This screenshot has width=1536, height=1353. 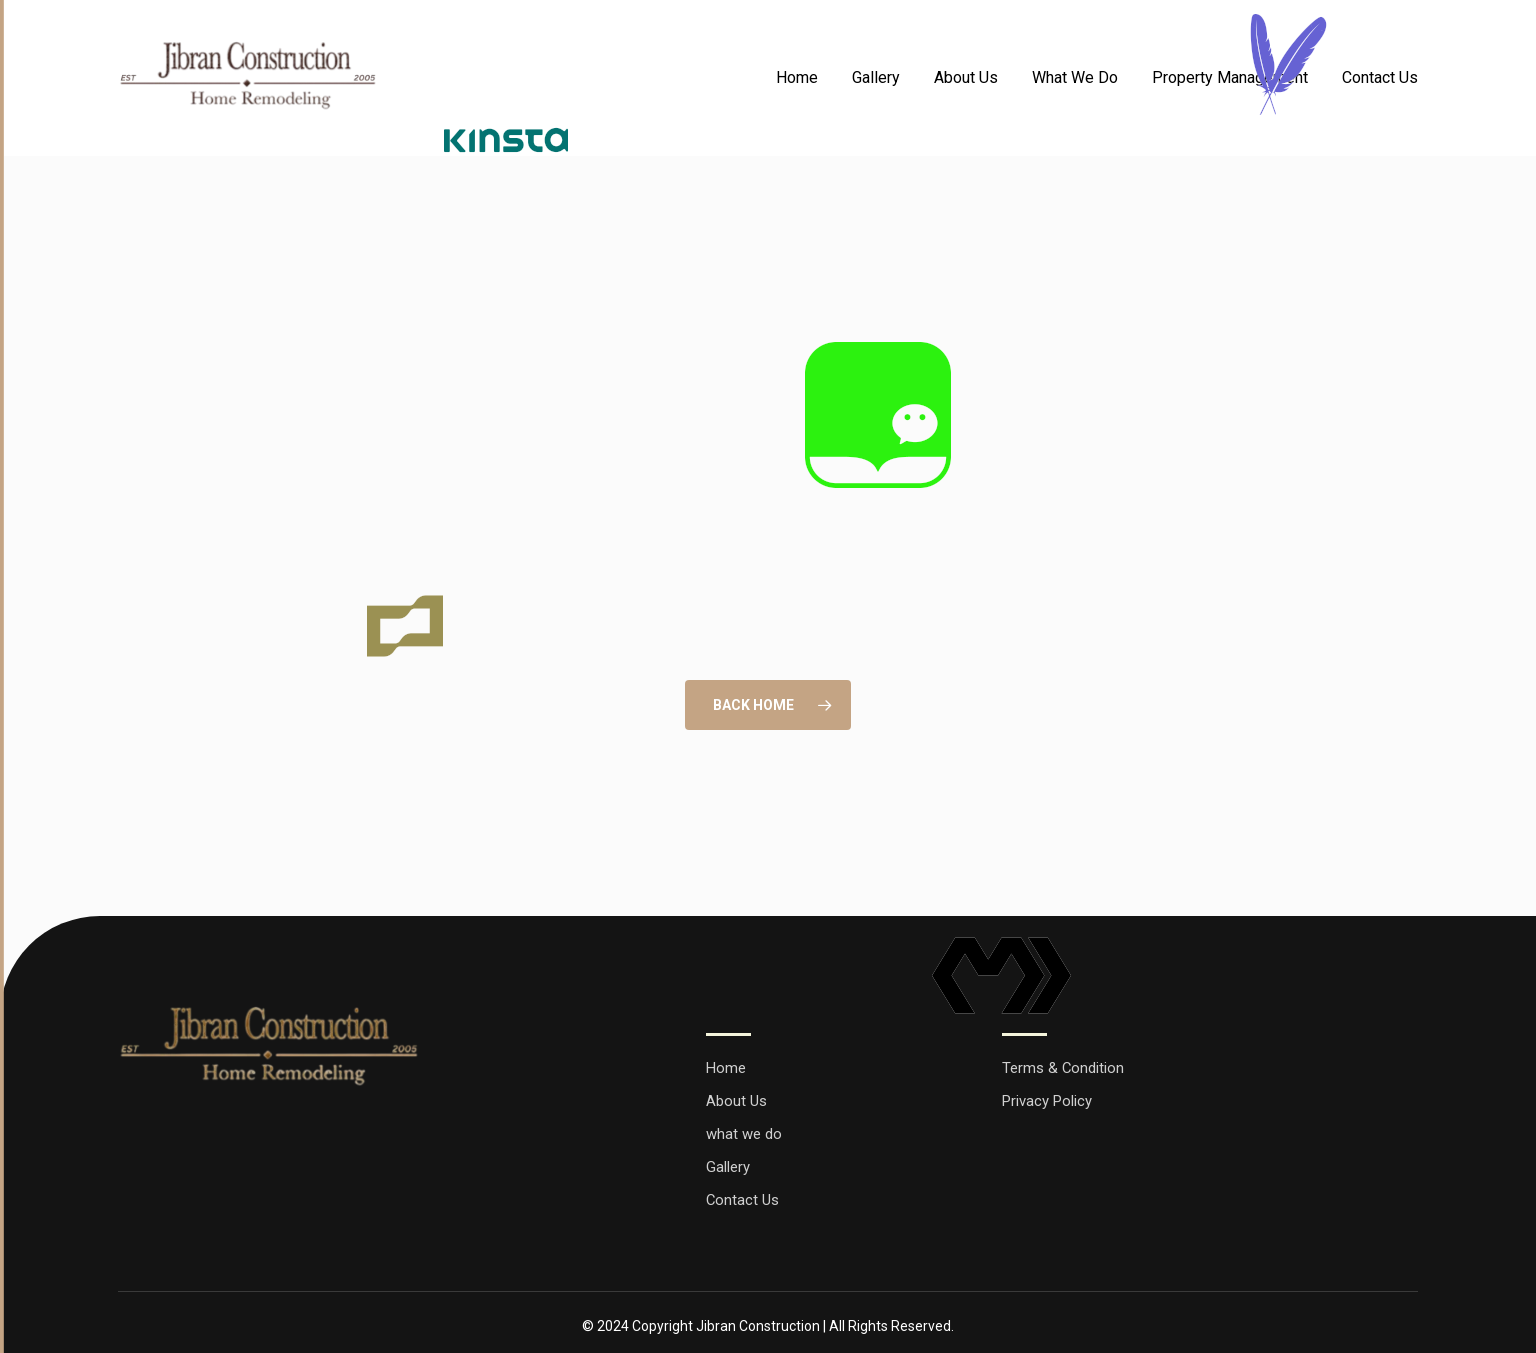 I want to click on apache maven project or build tool, so click(x=1288, y=64).